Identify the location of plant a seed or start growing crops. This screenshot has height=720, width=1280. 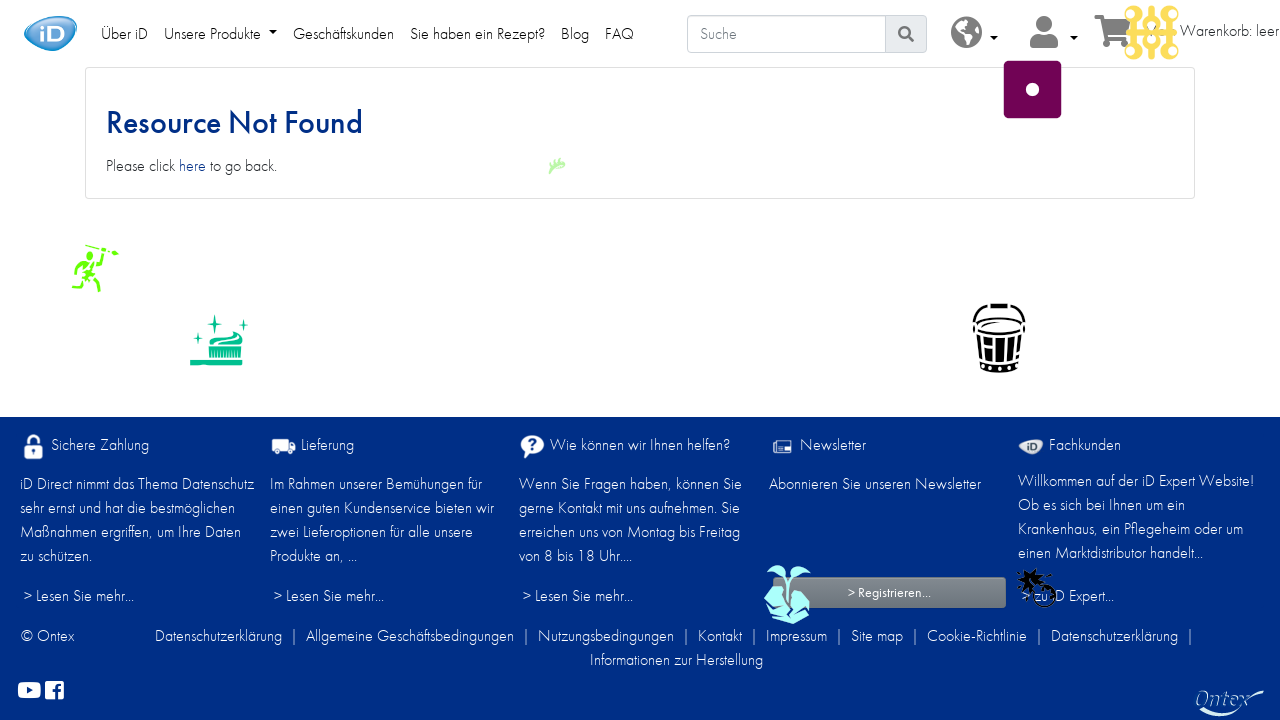
(788, 594).